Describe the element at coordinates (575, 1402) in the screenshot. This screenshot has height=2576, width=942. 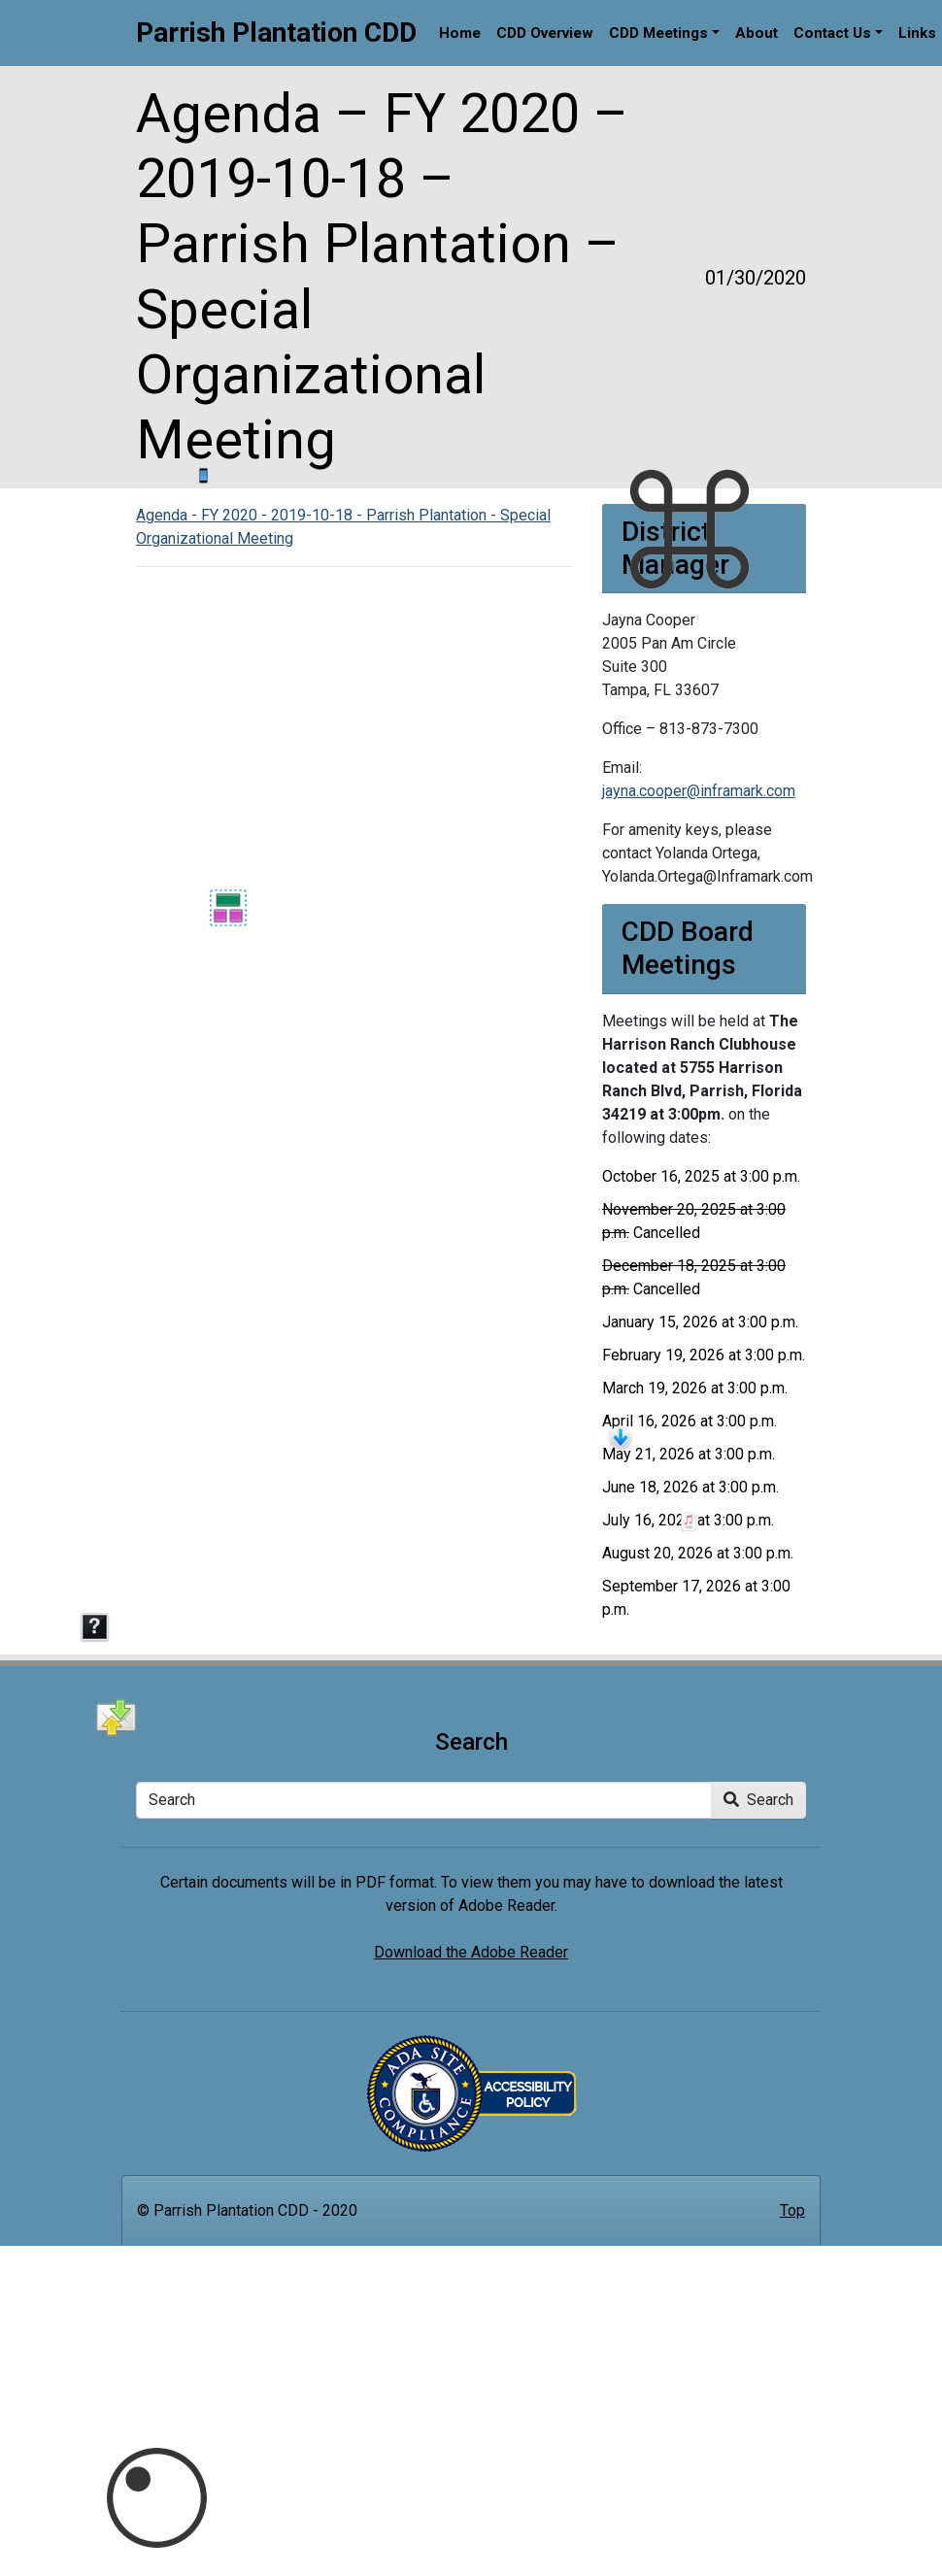
I see `drop files here to add to folder` at that location.